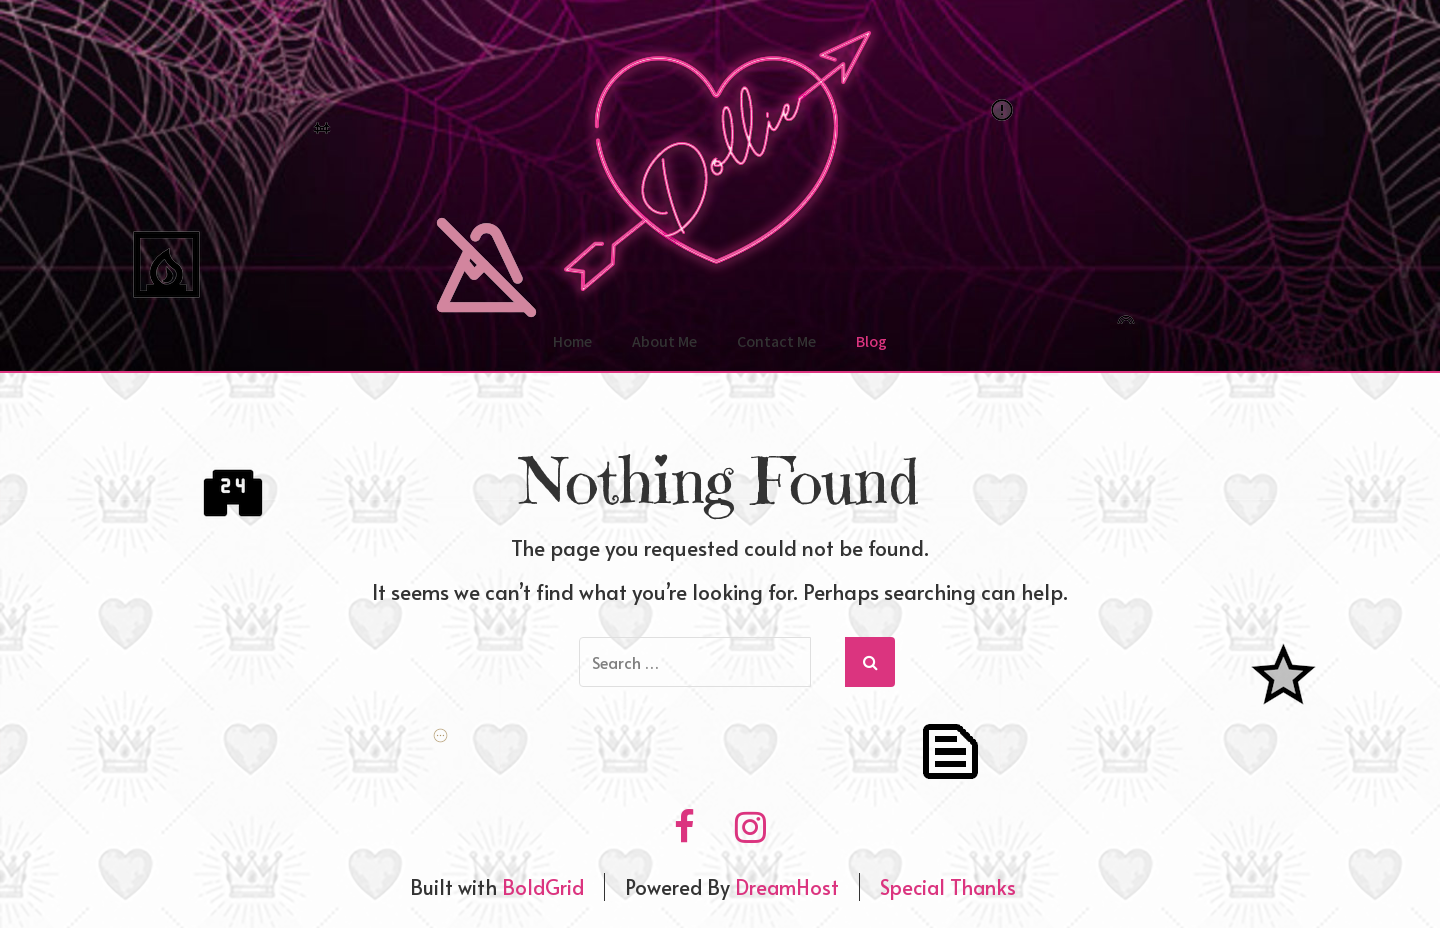 The width and height of the screenshot is (1440, 928). I want to click on find nearby convenience stores, so click(233, 493).